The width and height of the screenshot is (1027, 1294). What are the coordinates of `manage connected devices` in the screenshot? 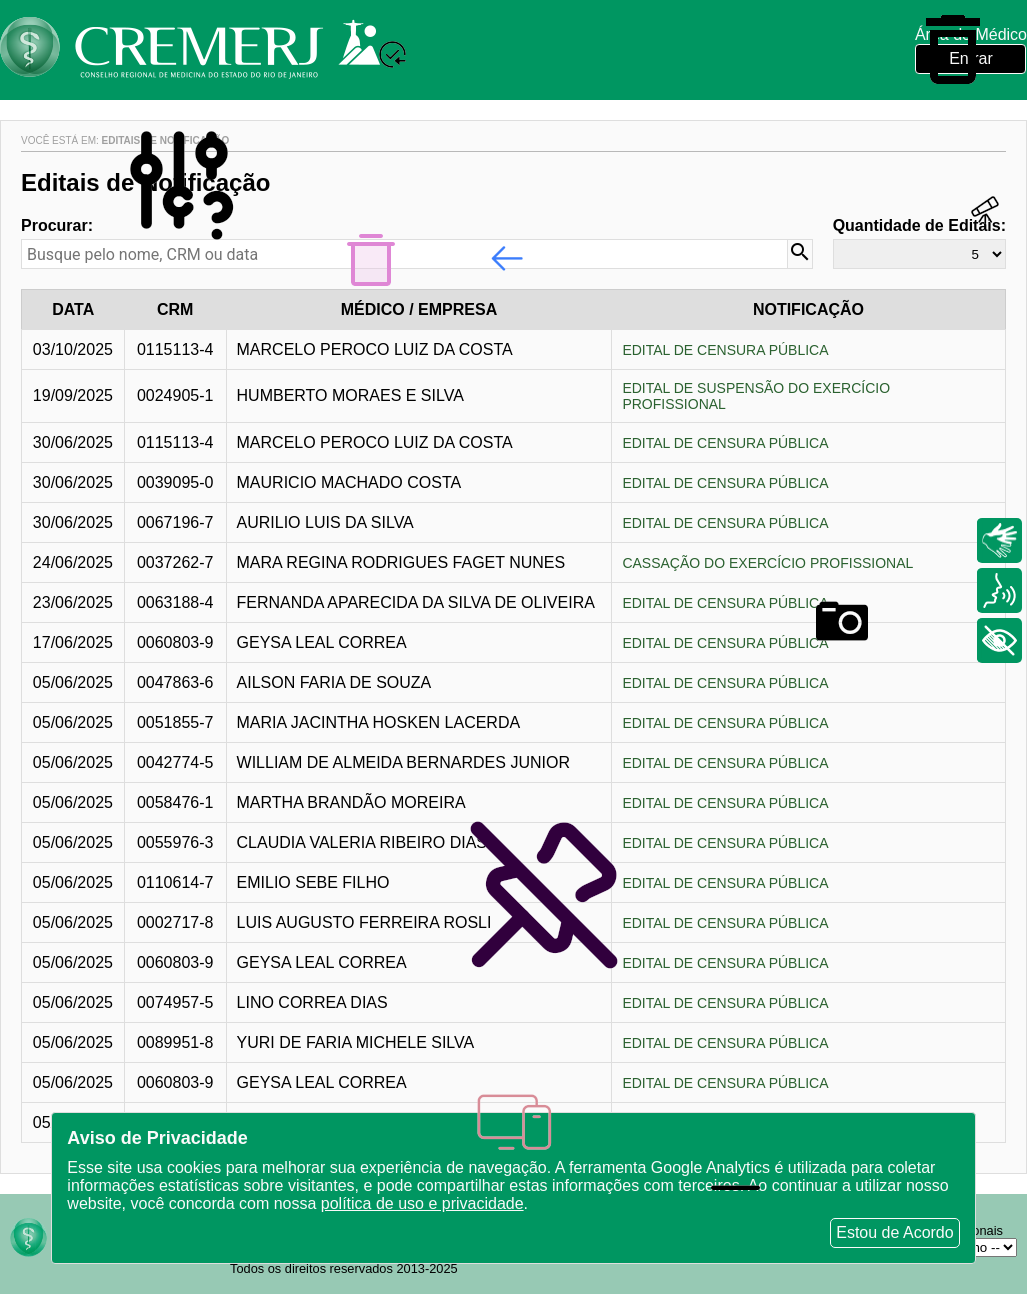 It's located at (513, 1122).